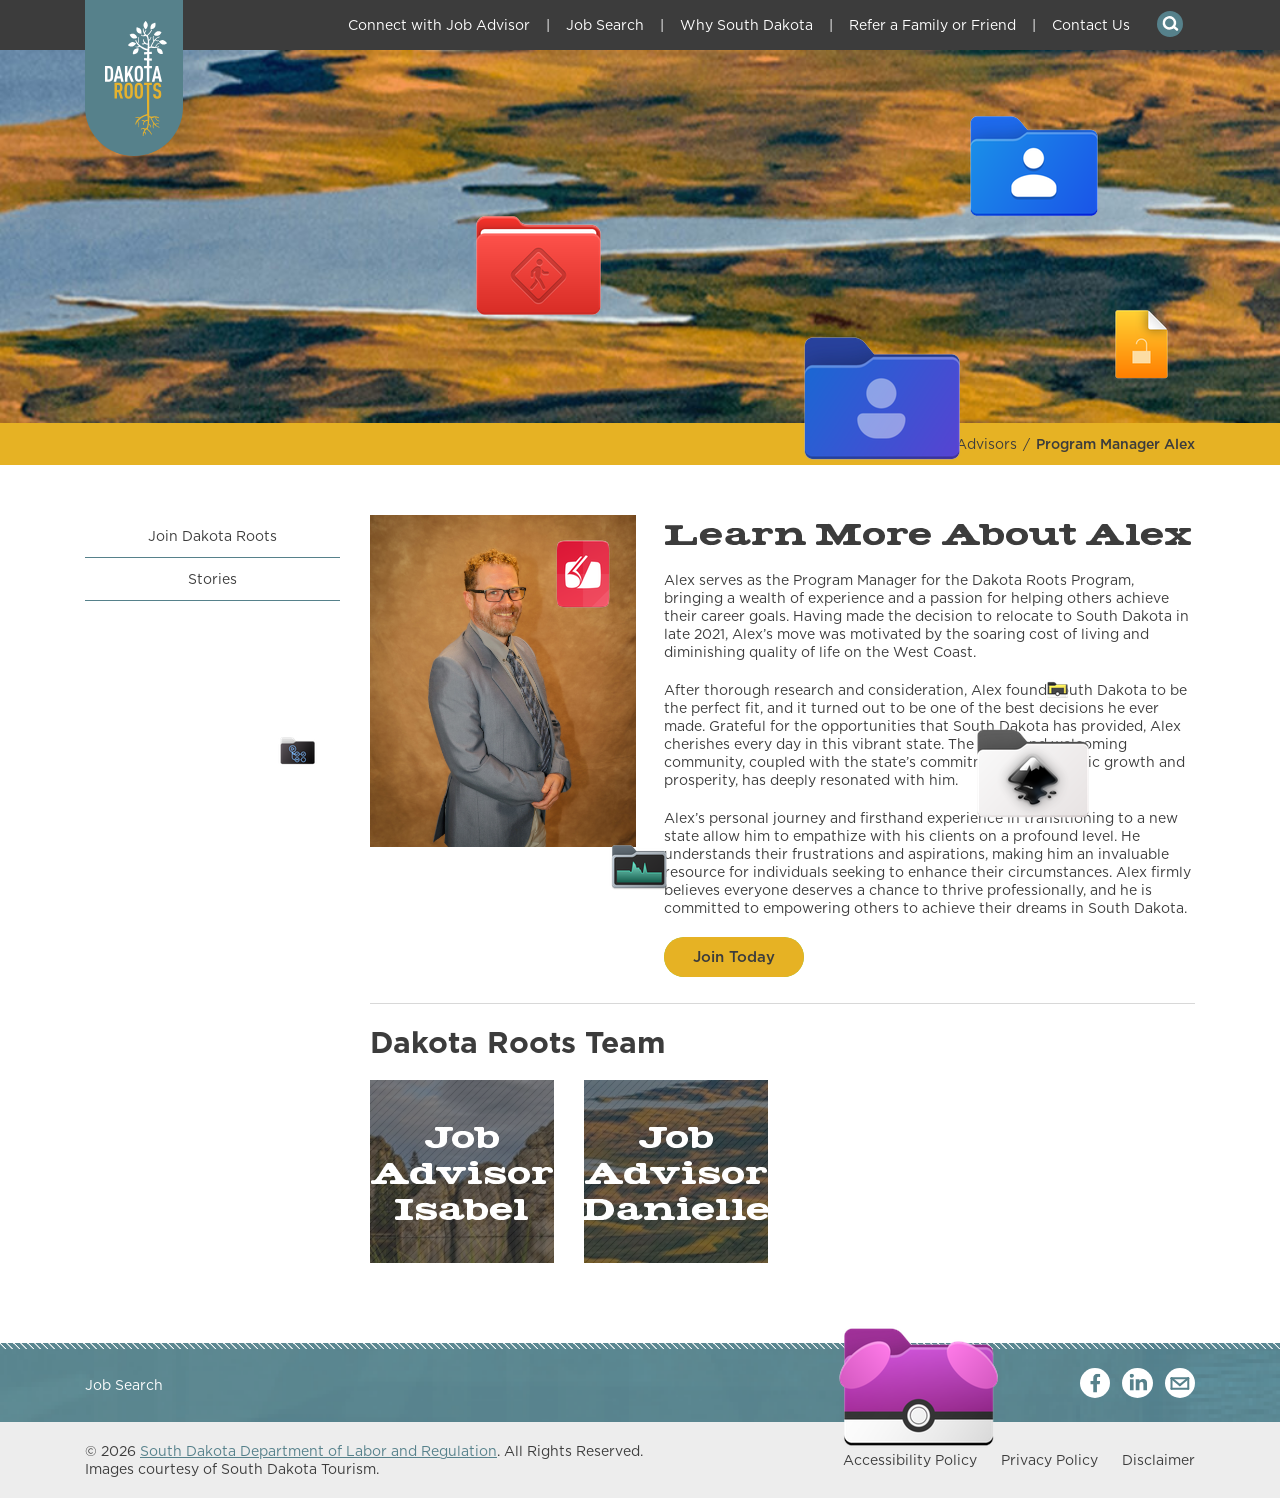 This screenshot has height=1498, width=1280. What do you see at coordinates (1033, 169) in the screenshot?
I see `open google contacts folder` at bounding box center [1033, 169].